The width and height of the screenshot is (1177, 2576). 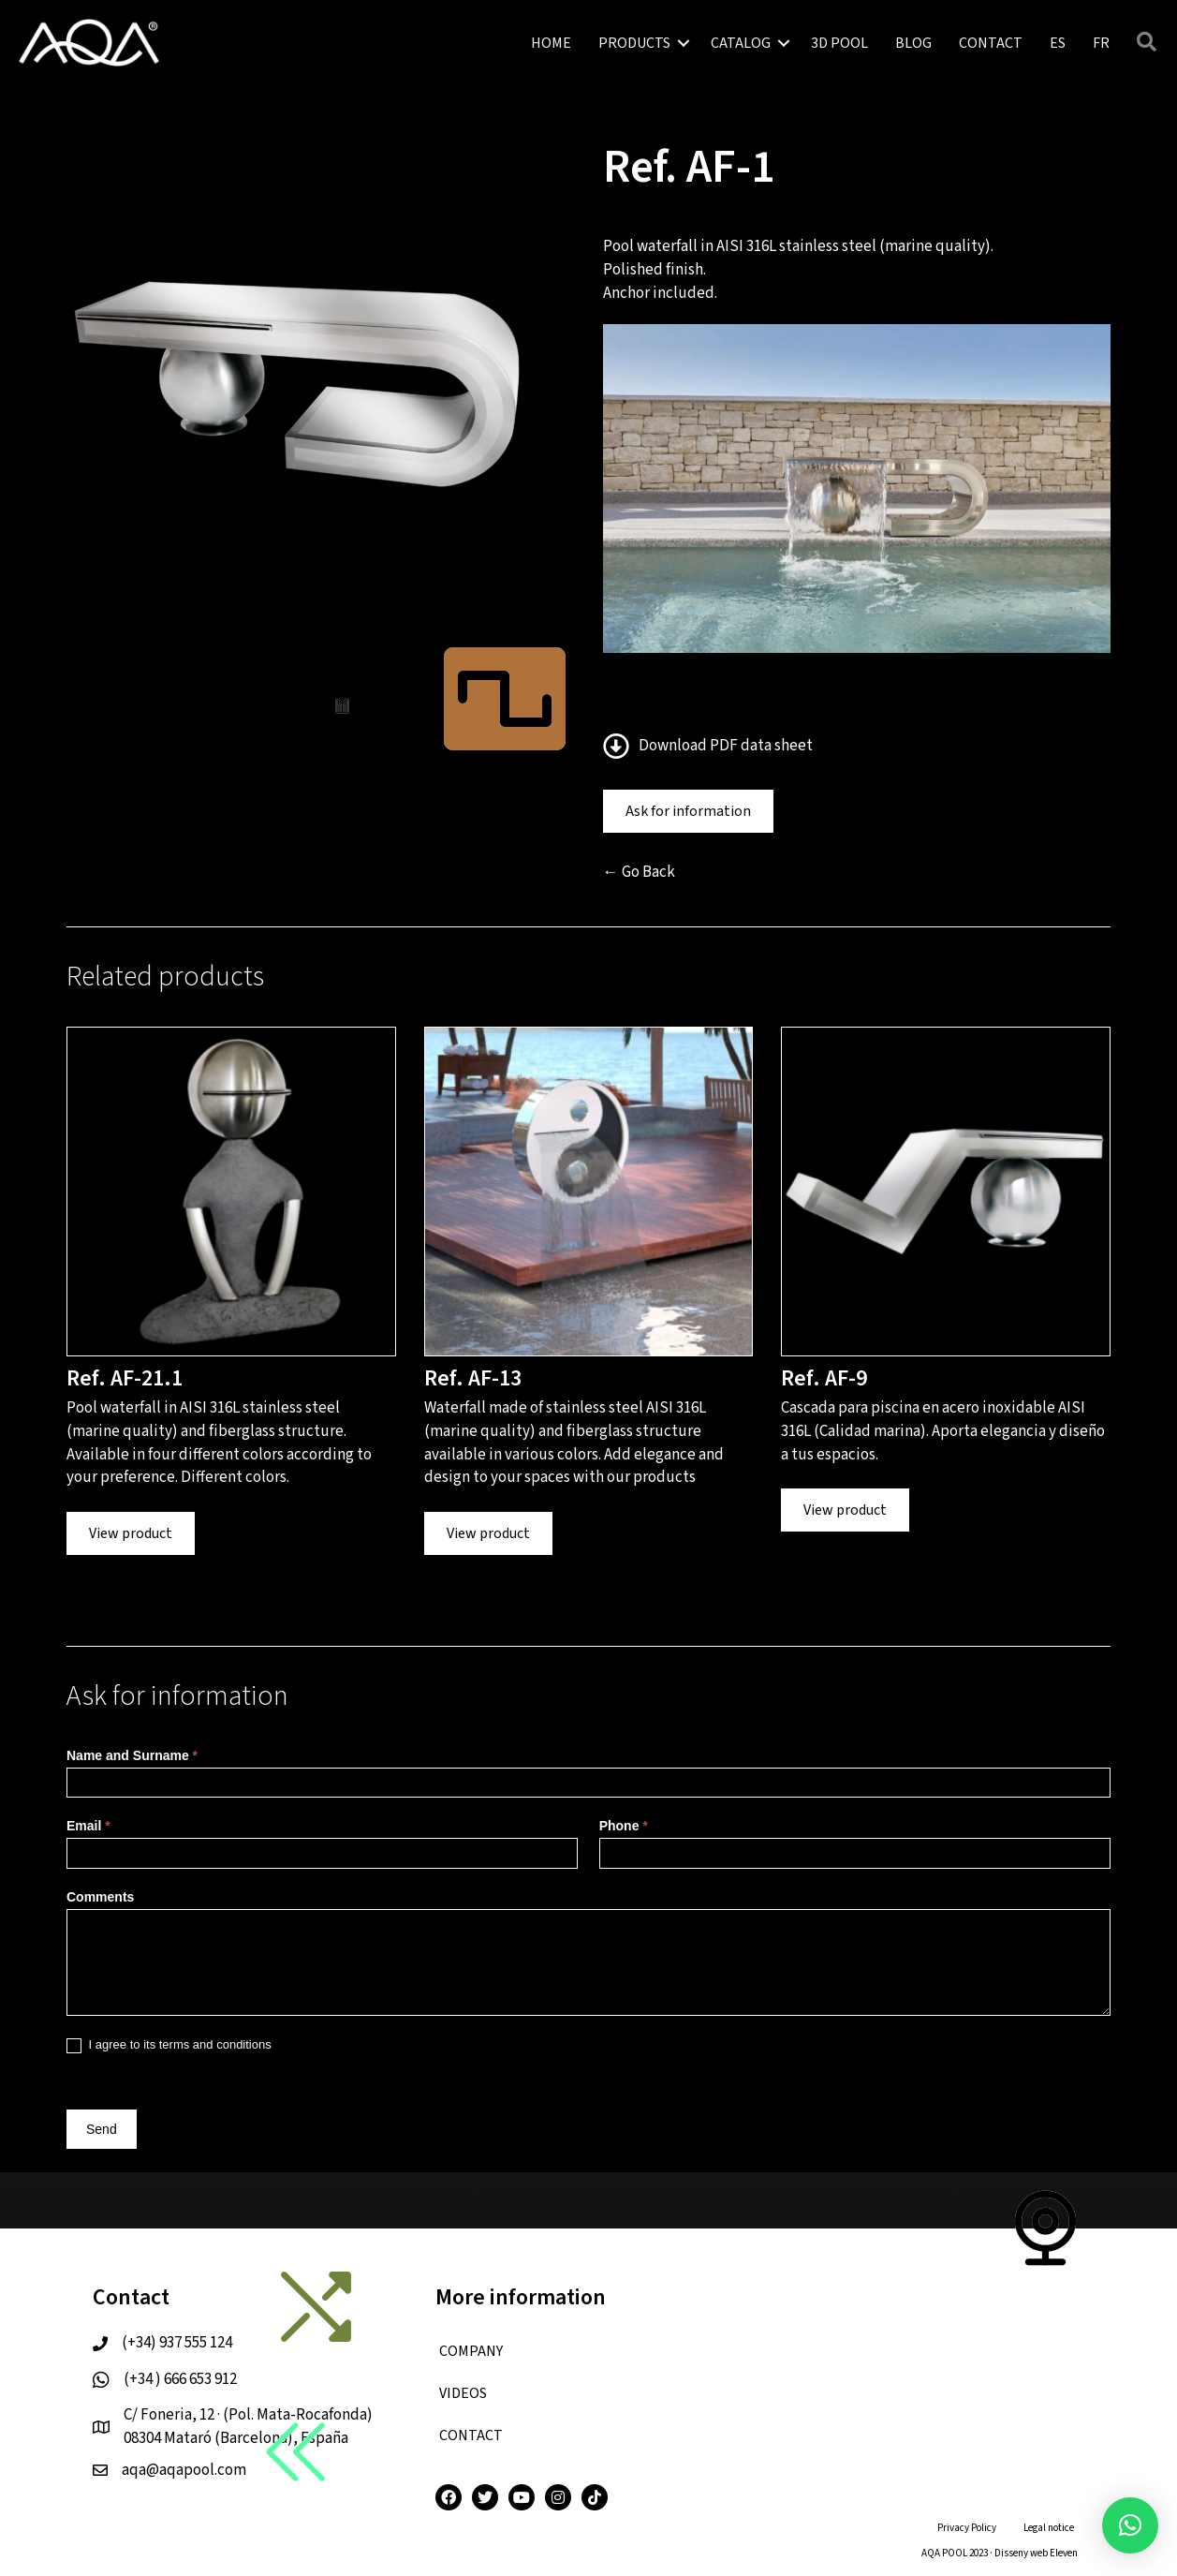 What do you see at coordinates (342, 705) in the screenshot?
I see `view clothing or apparel items` at bounding box center [342, 705].